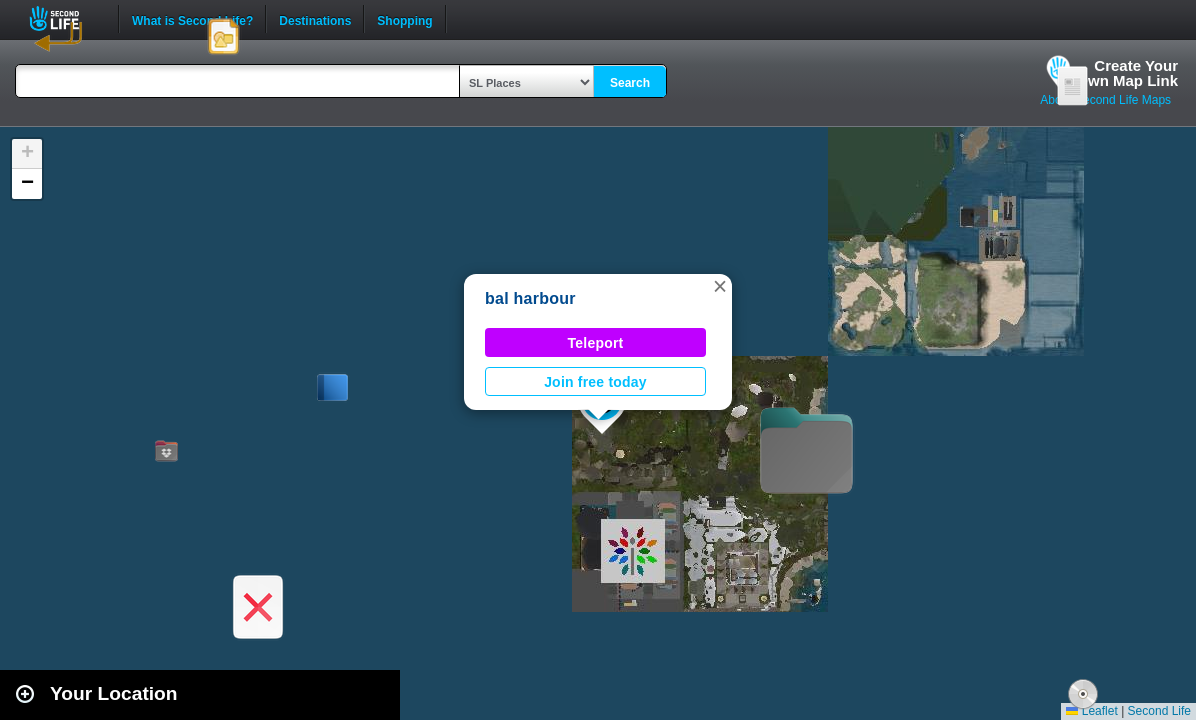 This screenshot has height=720, width=1196. Describe the element at coordinates (166, 450) in the screenshot. I see `open your dropbox folder` at that location.